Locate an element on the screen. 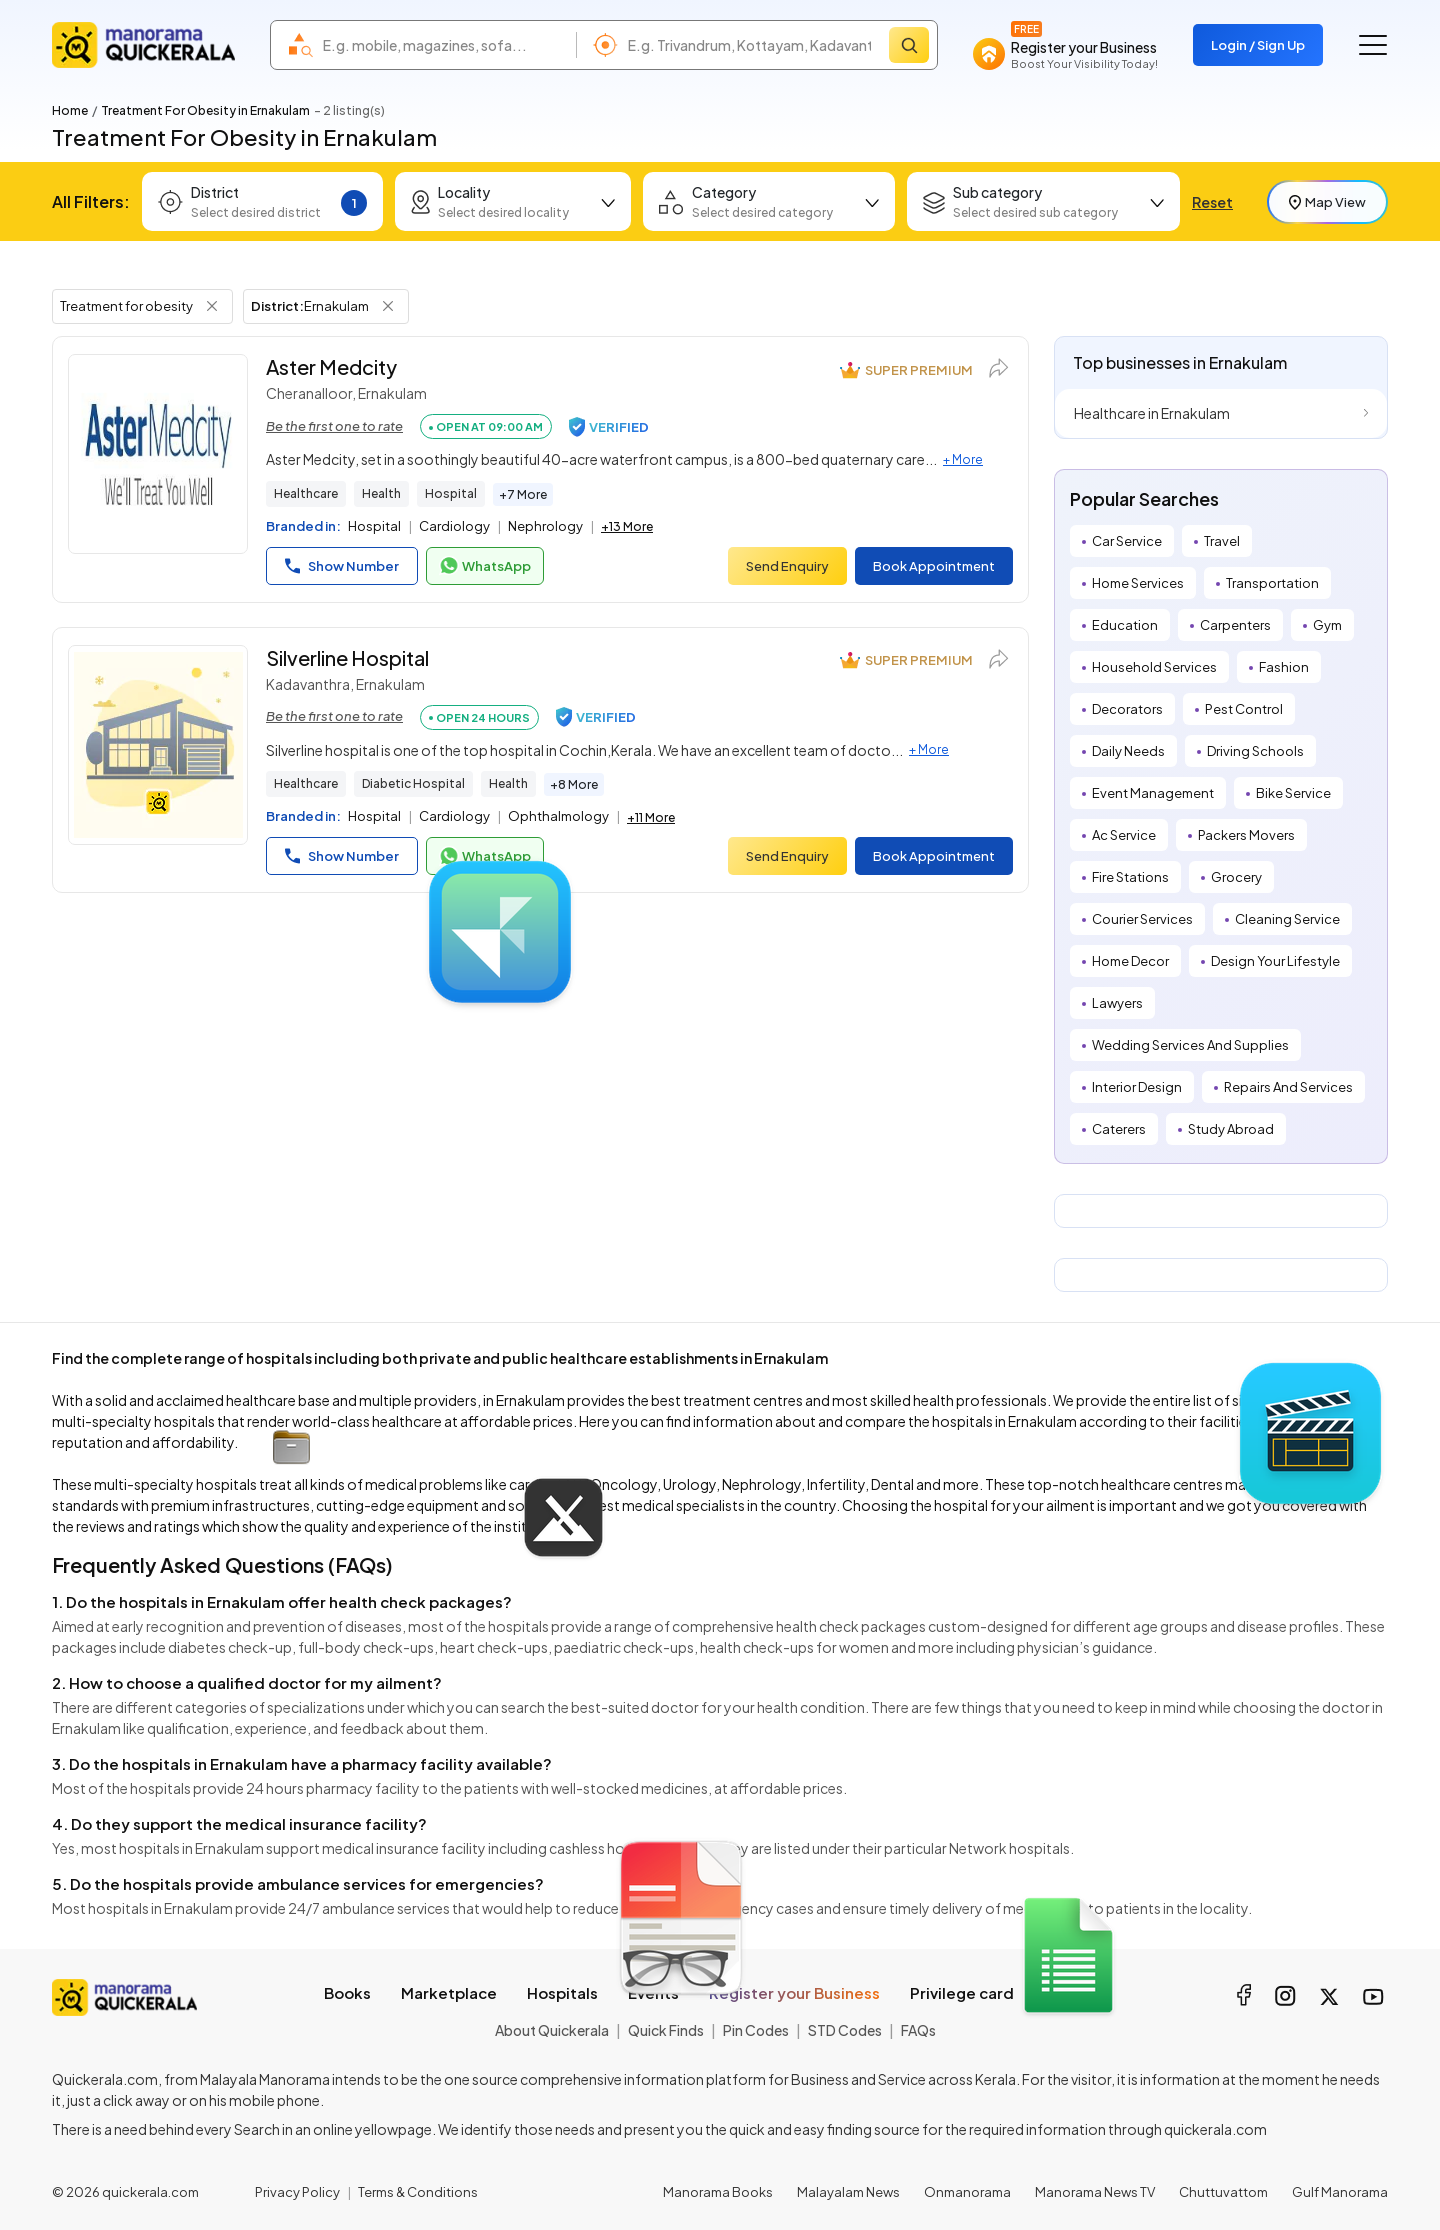 The width and height of the screenshot is (1440, 2230). open the file manager application is located at coordinates (291, 1446).